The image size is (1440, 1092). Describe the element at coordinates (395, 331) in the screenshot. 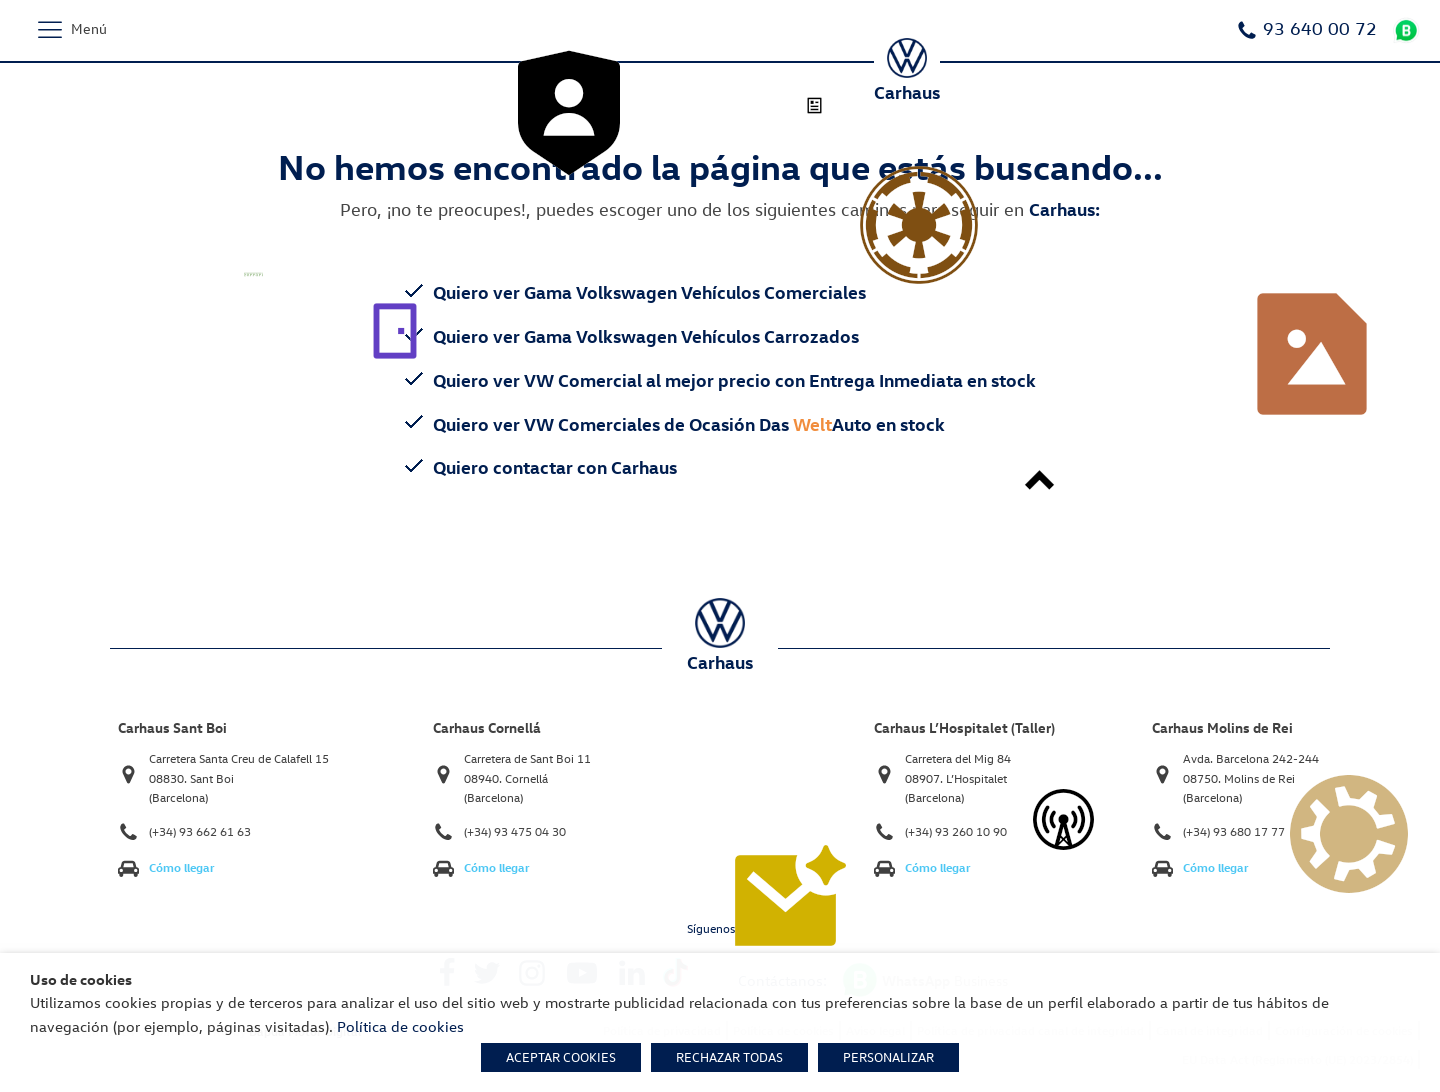

I see `exit or log out of the application` at that location.